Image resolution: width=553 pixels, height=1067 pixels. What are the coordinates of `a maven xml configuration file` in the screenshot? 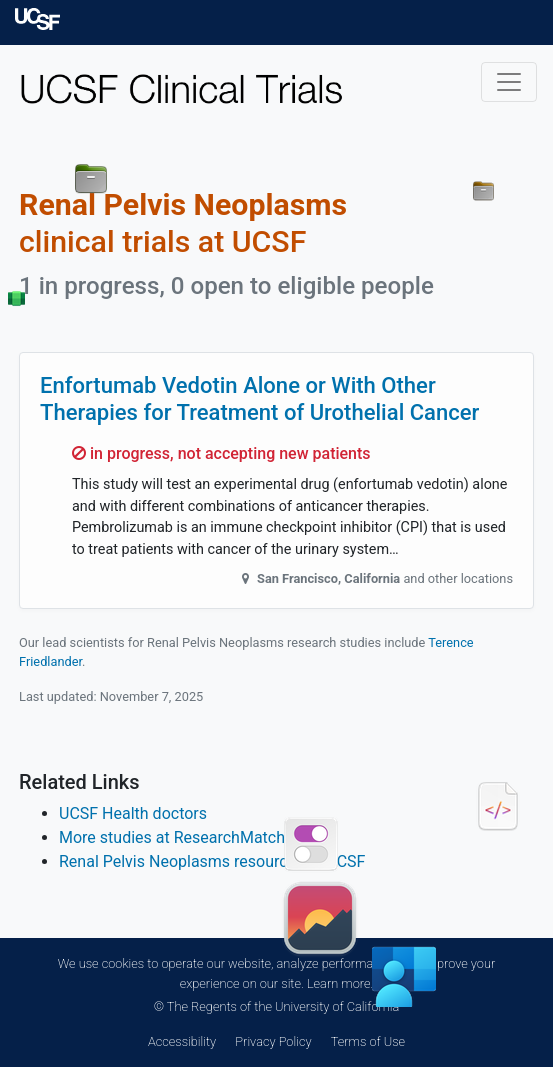 It's located at (498, 806).